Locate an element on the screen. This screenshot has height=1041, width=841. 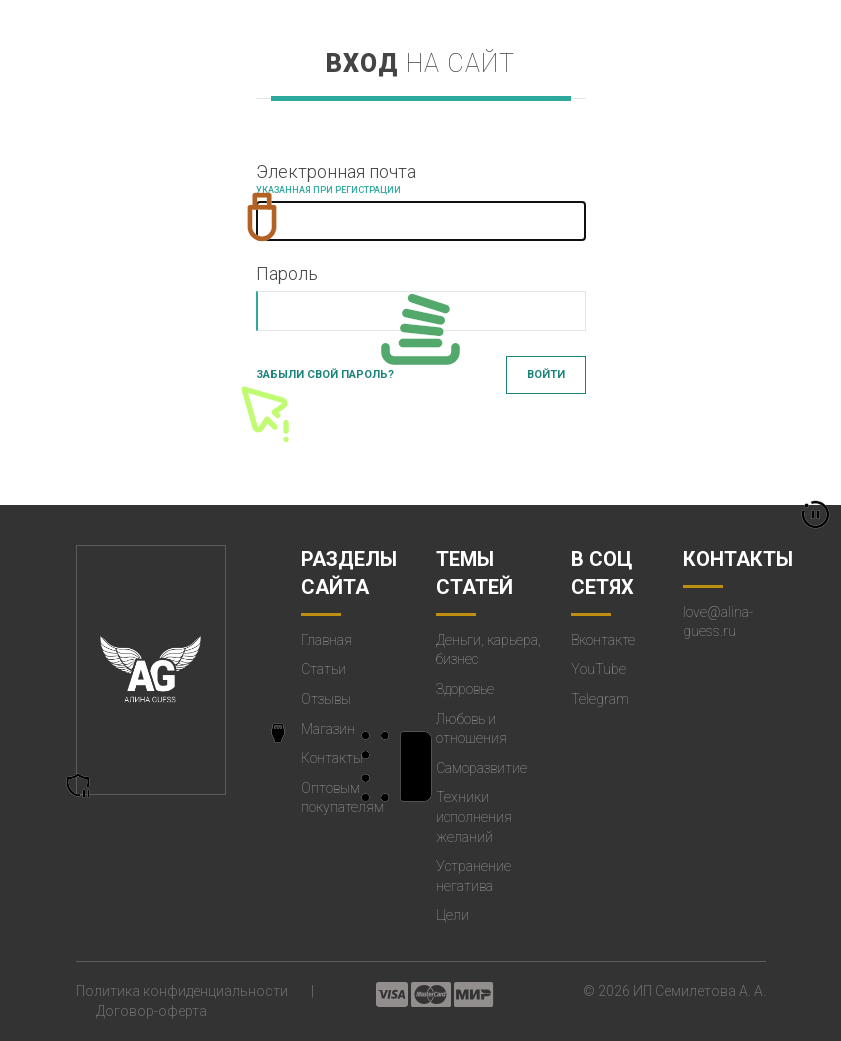
connect a USB device is located at coordinates (262, 217).